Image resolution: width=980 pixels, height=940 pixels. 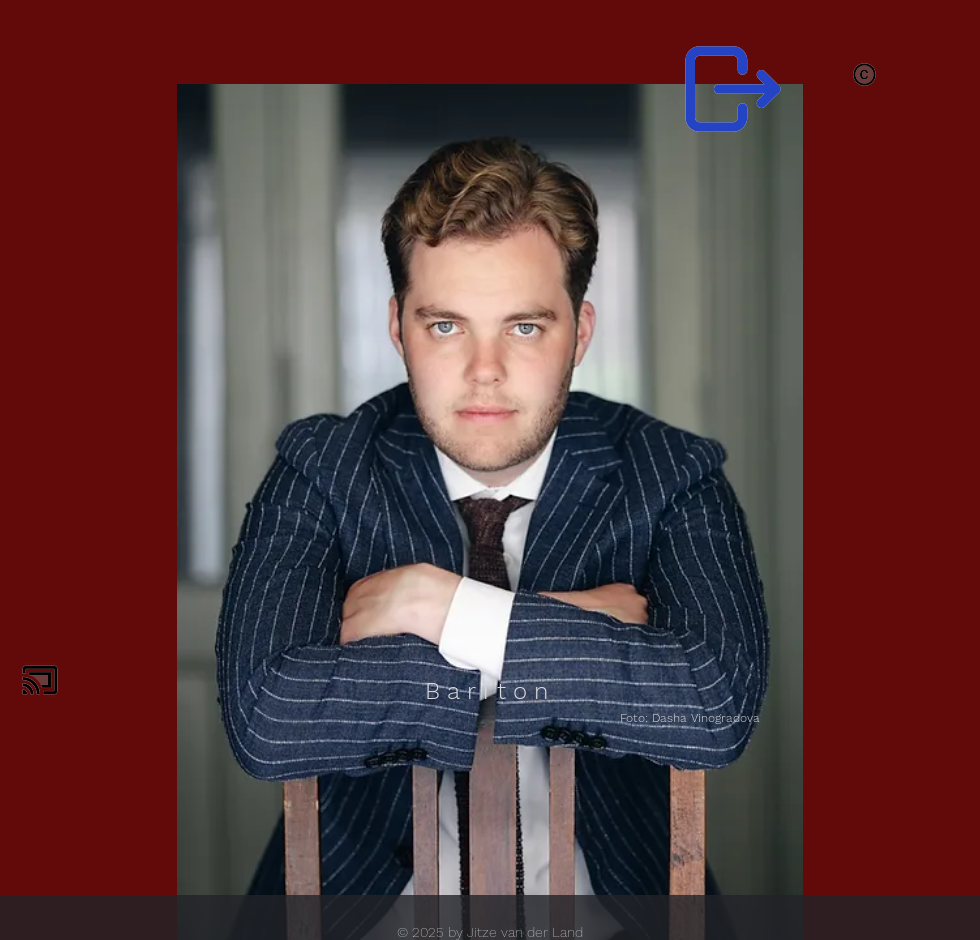 I want to click on indicates active casting to a connected device, so click(x=40, y=680).